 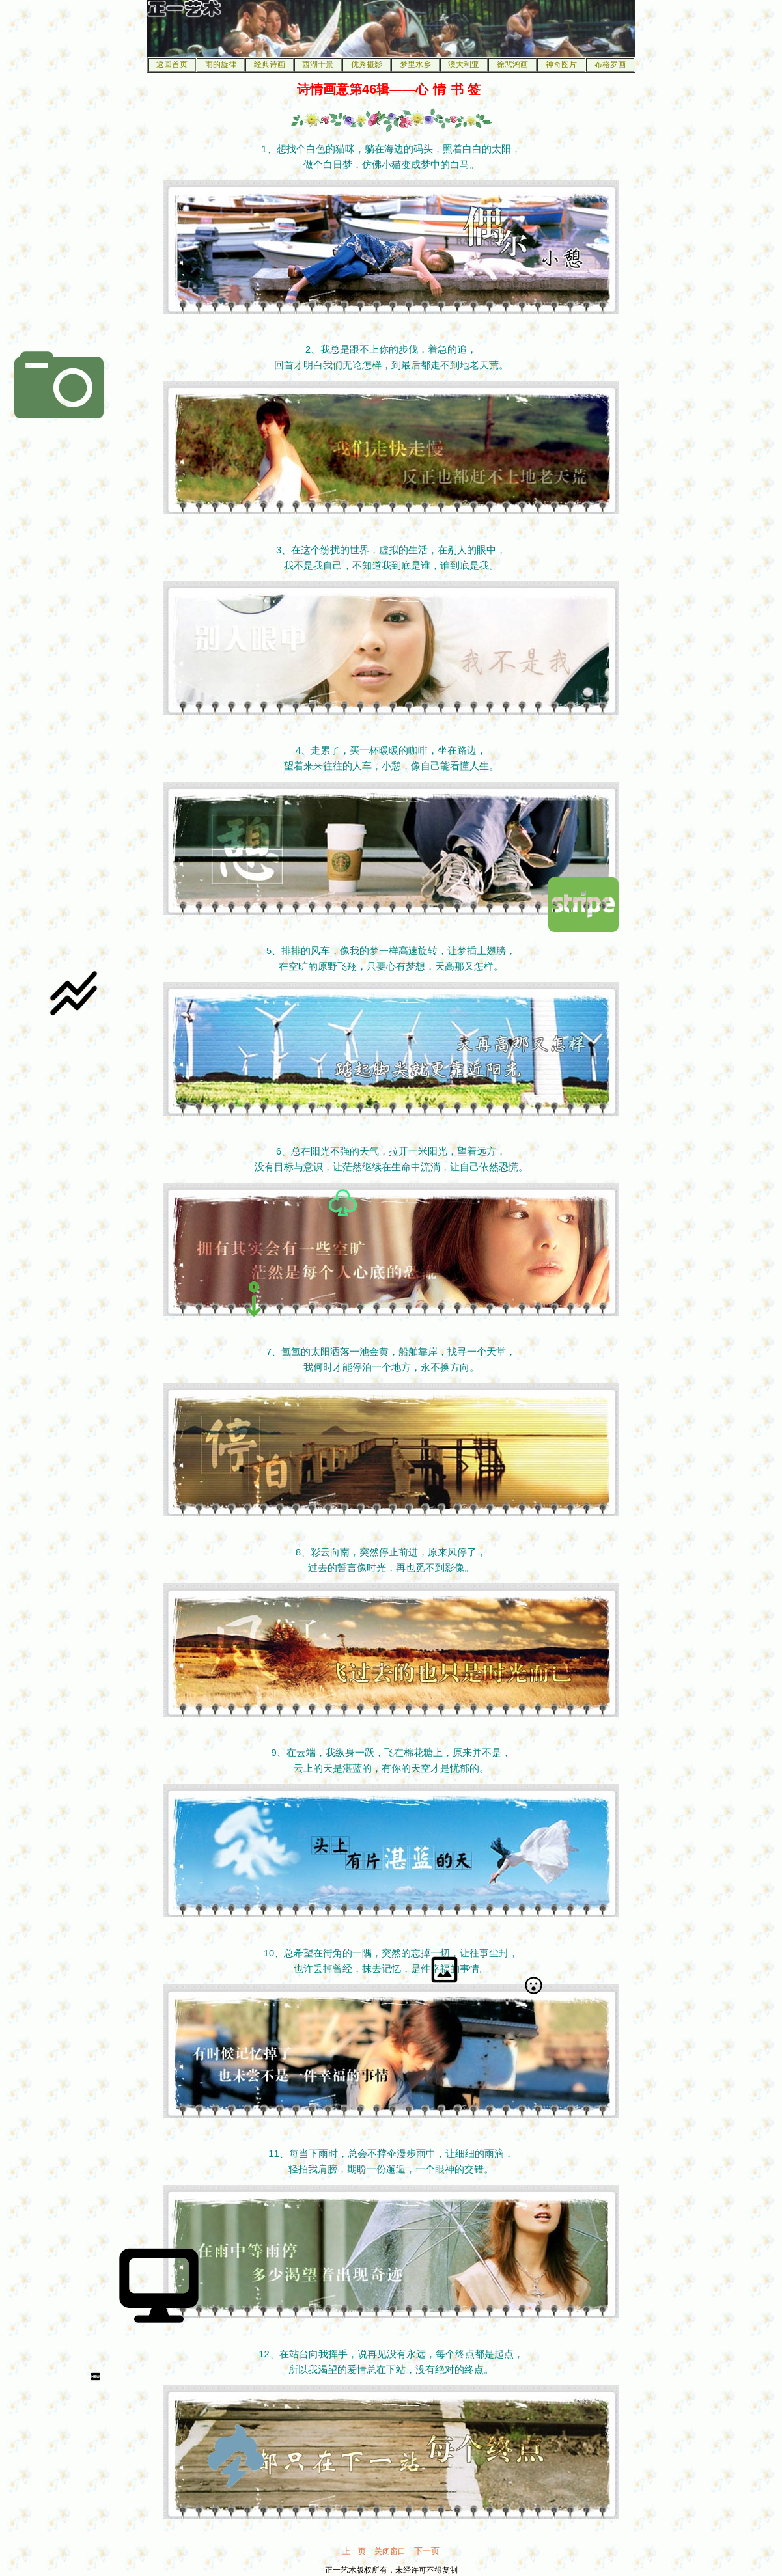 I want to click on indicates new content or recently added items, so click(x=95, y=2376).